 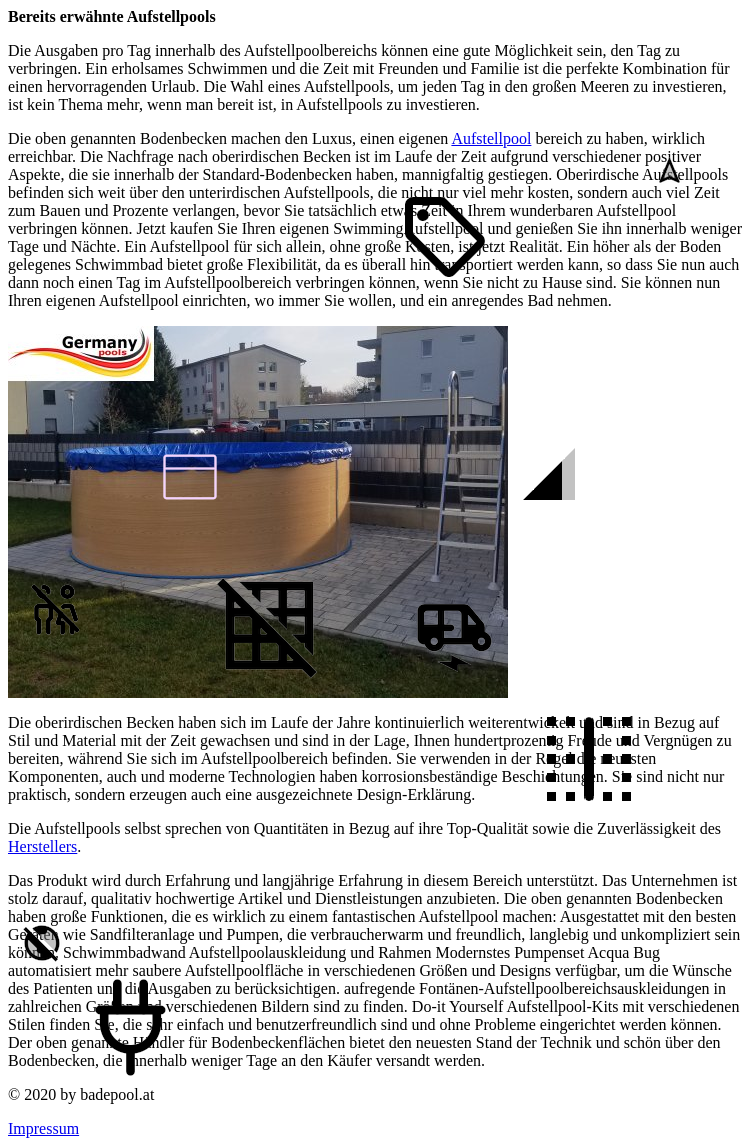 What do you see at coordinates (190, 477) in the screenshot?
I see `open web browser` at bounding box center [190, 477].